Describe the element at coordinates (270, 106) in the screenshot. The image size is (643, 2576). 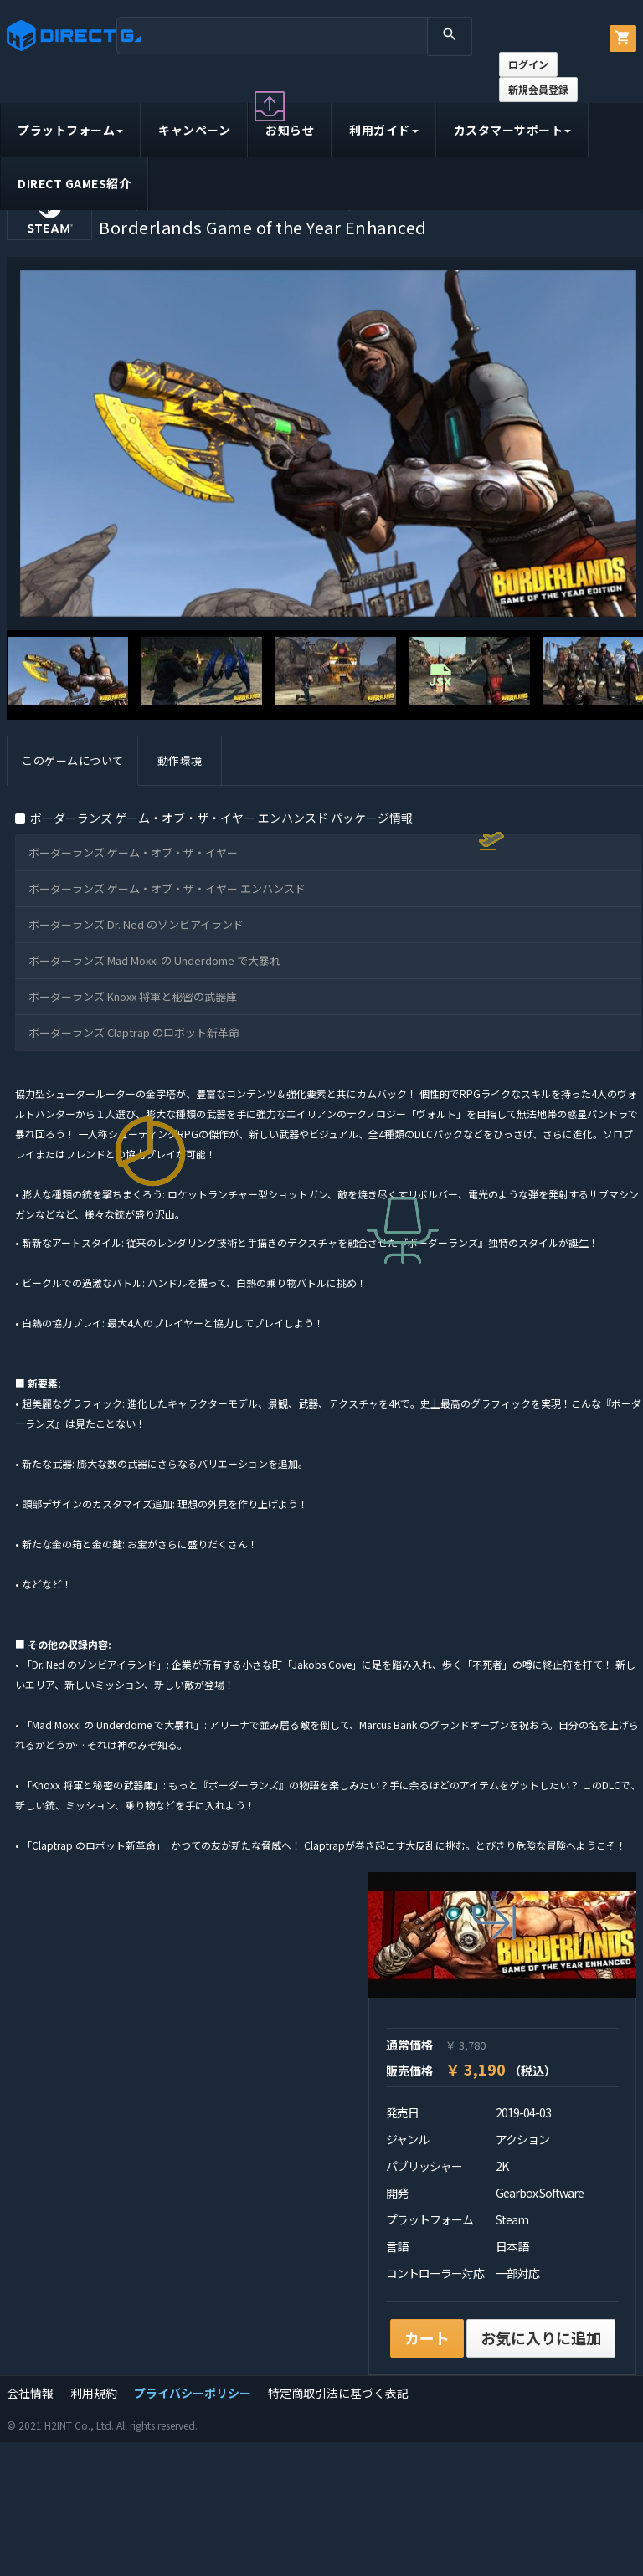
I see `upload file from inbox or tray` at that location.